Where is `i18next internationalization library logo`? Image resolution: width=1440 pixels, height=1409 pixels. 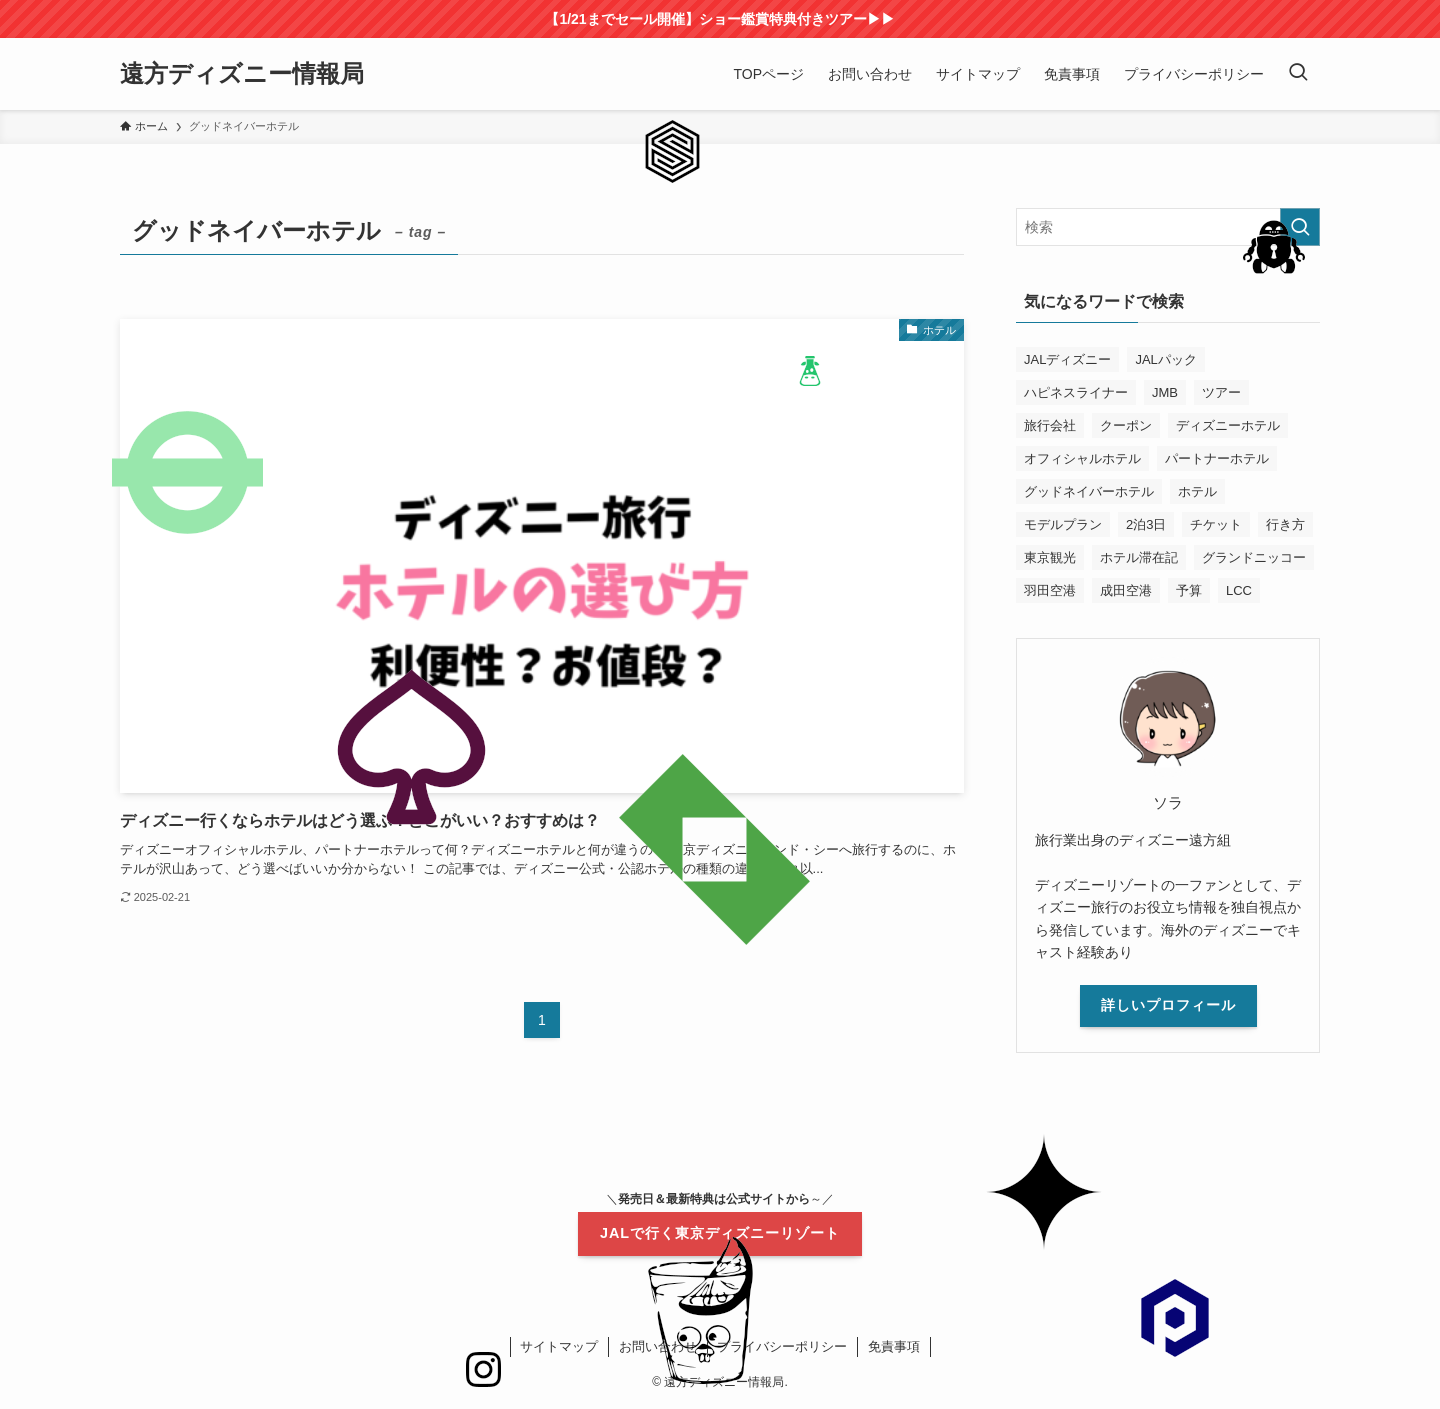 i18next internationalization library logo is located at coordinates (810, 371).